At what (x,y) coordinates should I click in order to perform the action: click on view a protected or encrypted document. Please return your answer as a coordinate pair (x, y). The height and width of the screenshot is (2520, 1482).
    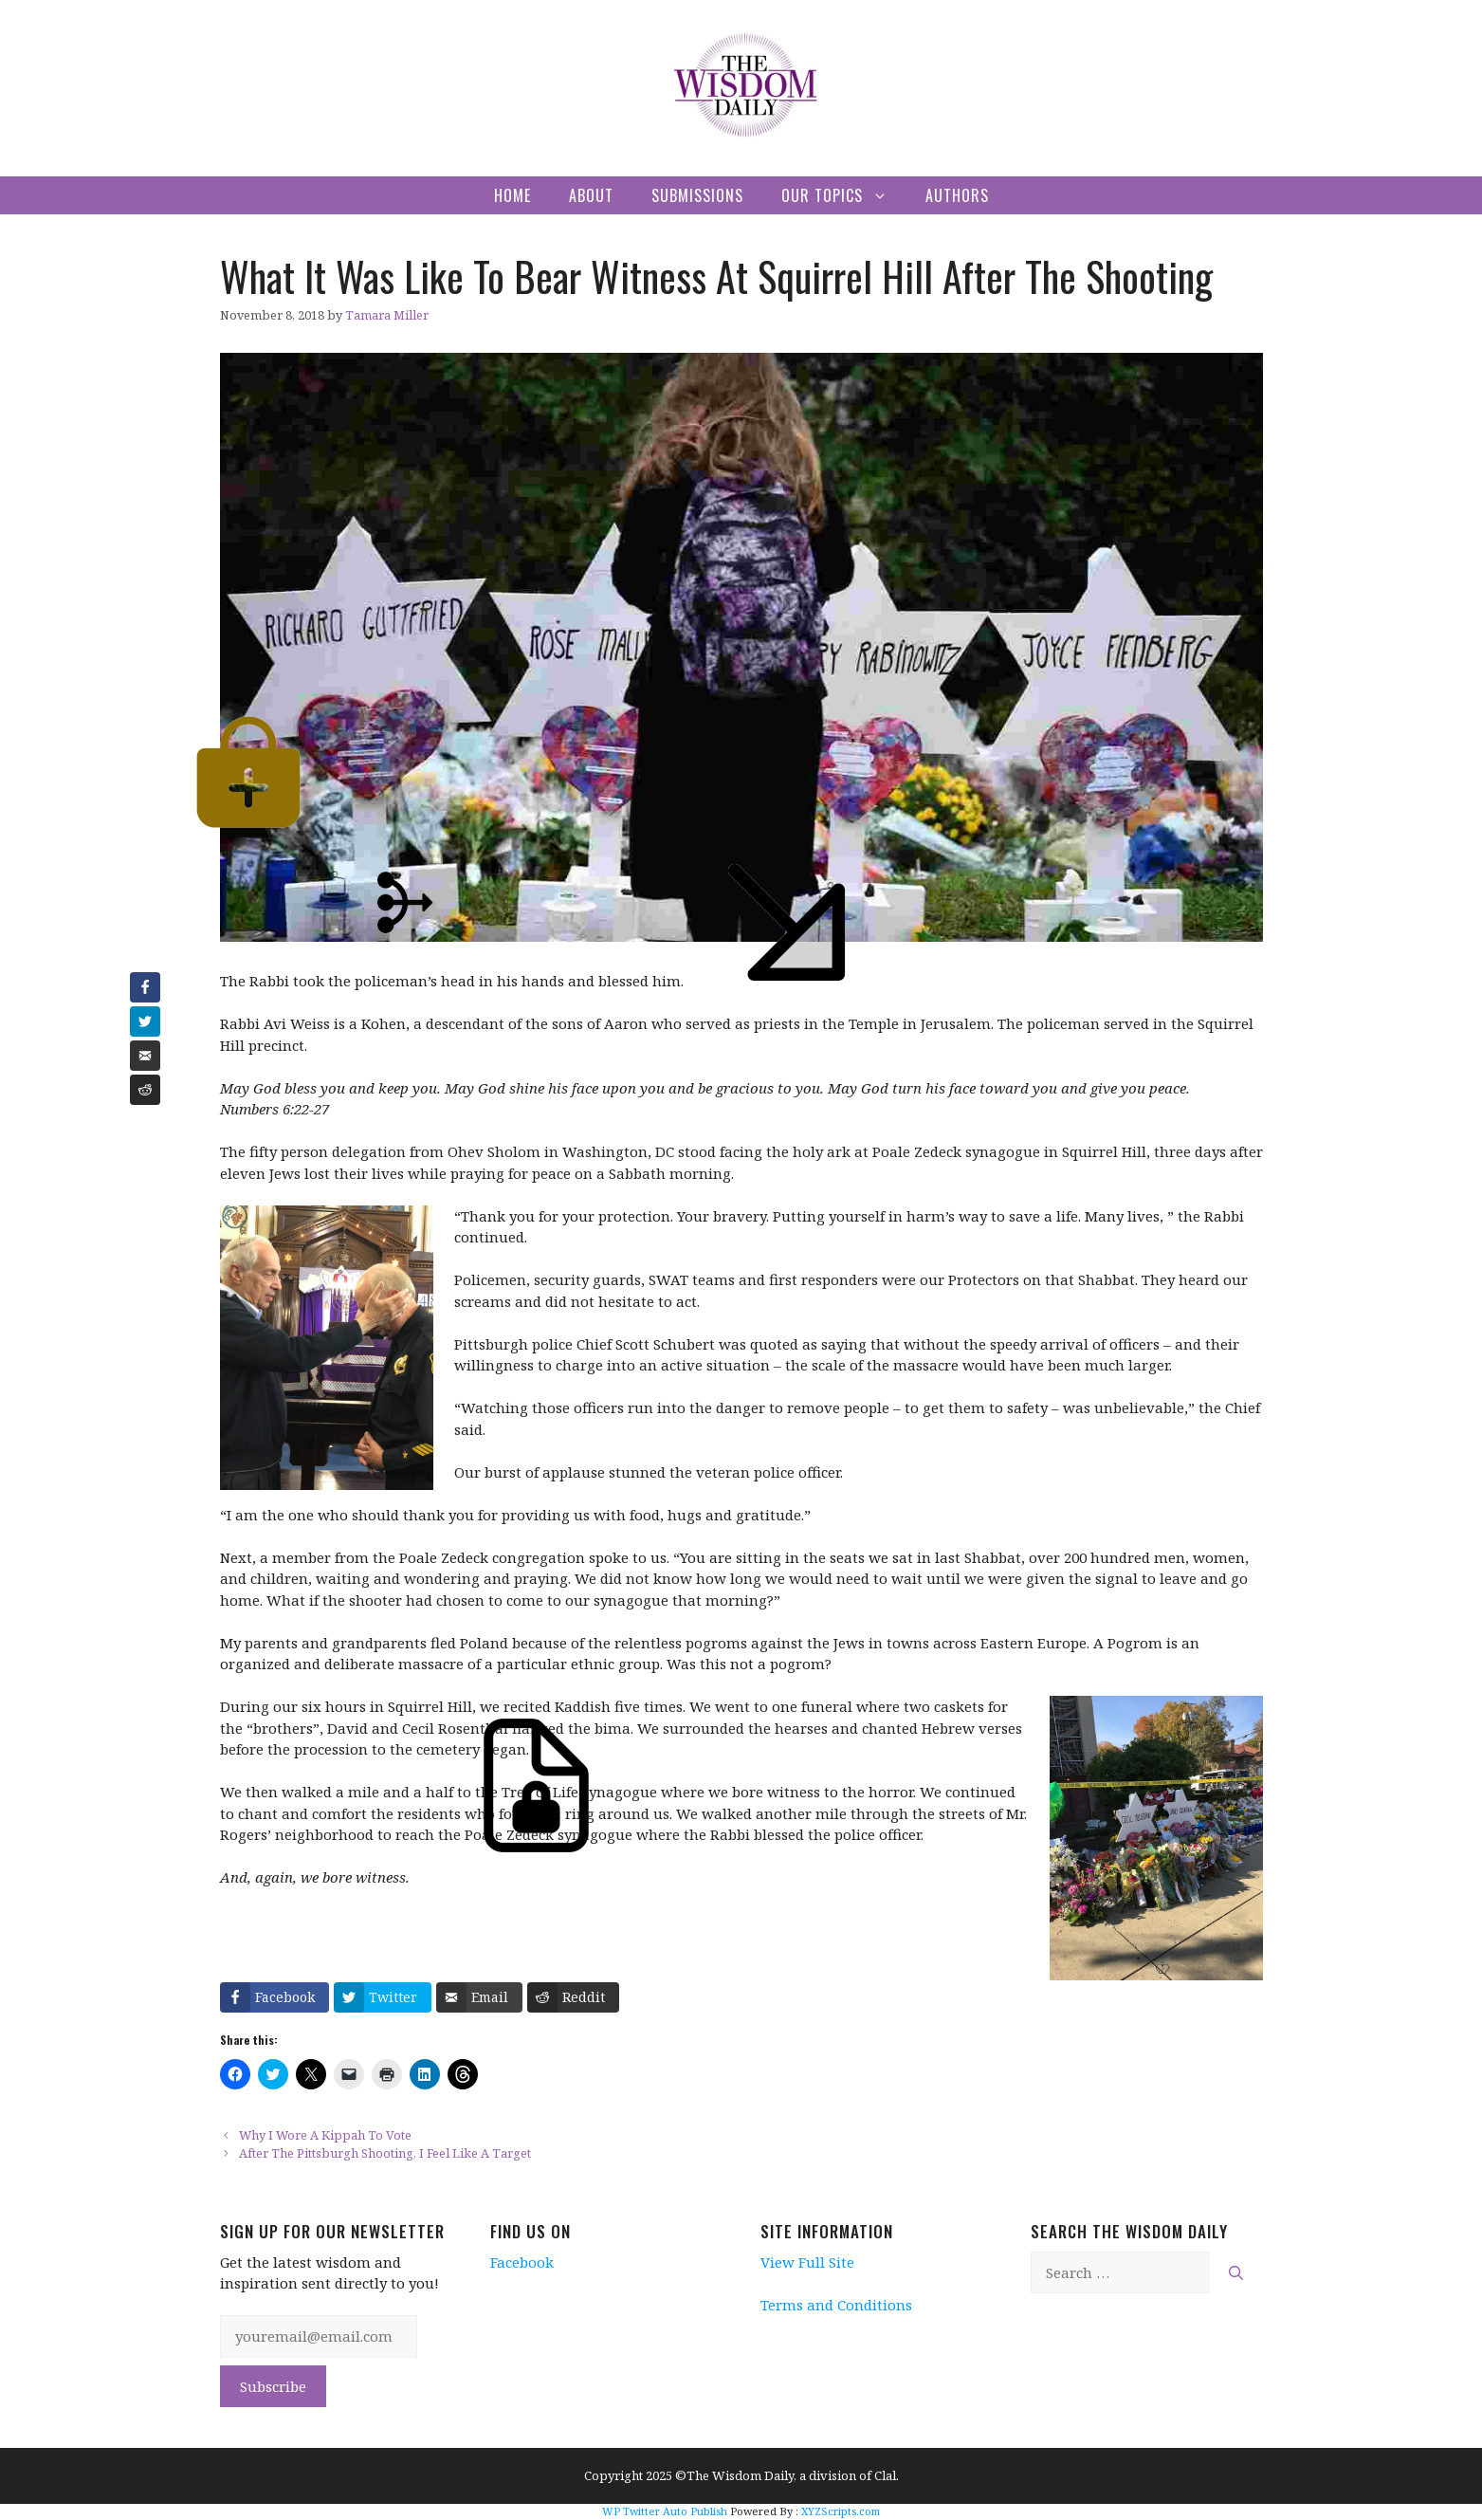
    Looking at the image, I should click on (536, 1785).